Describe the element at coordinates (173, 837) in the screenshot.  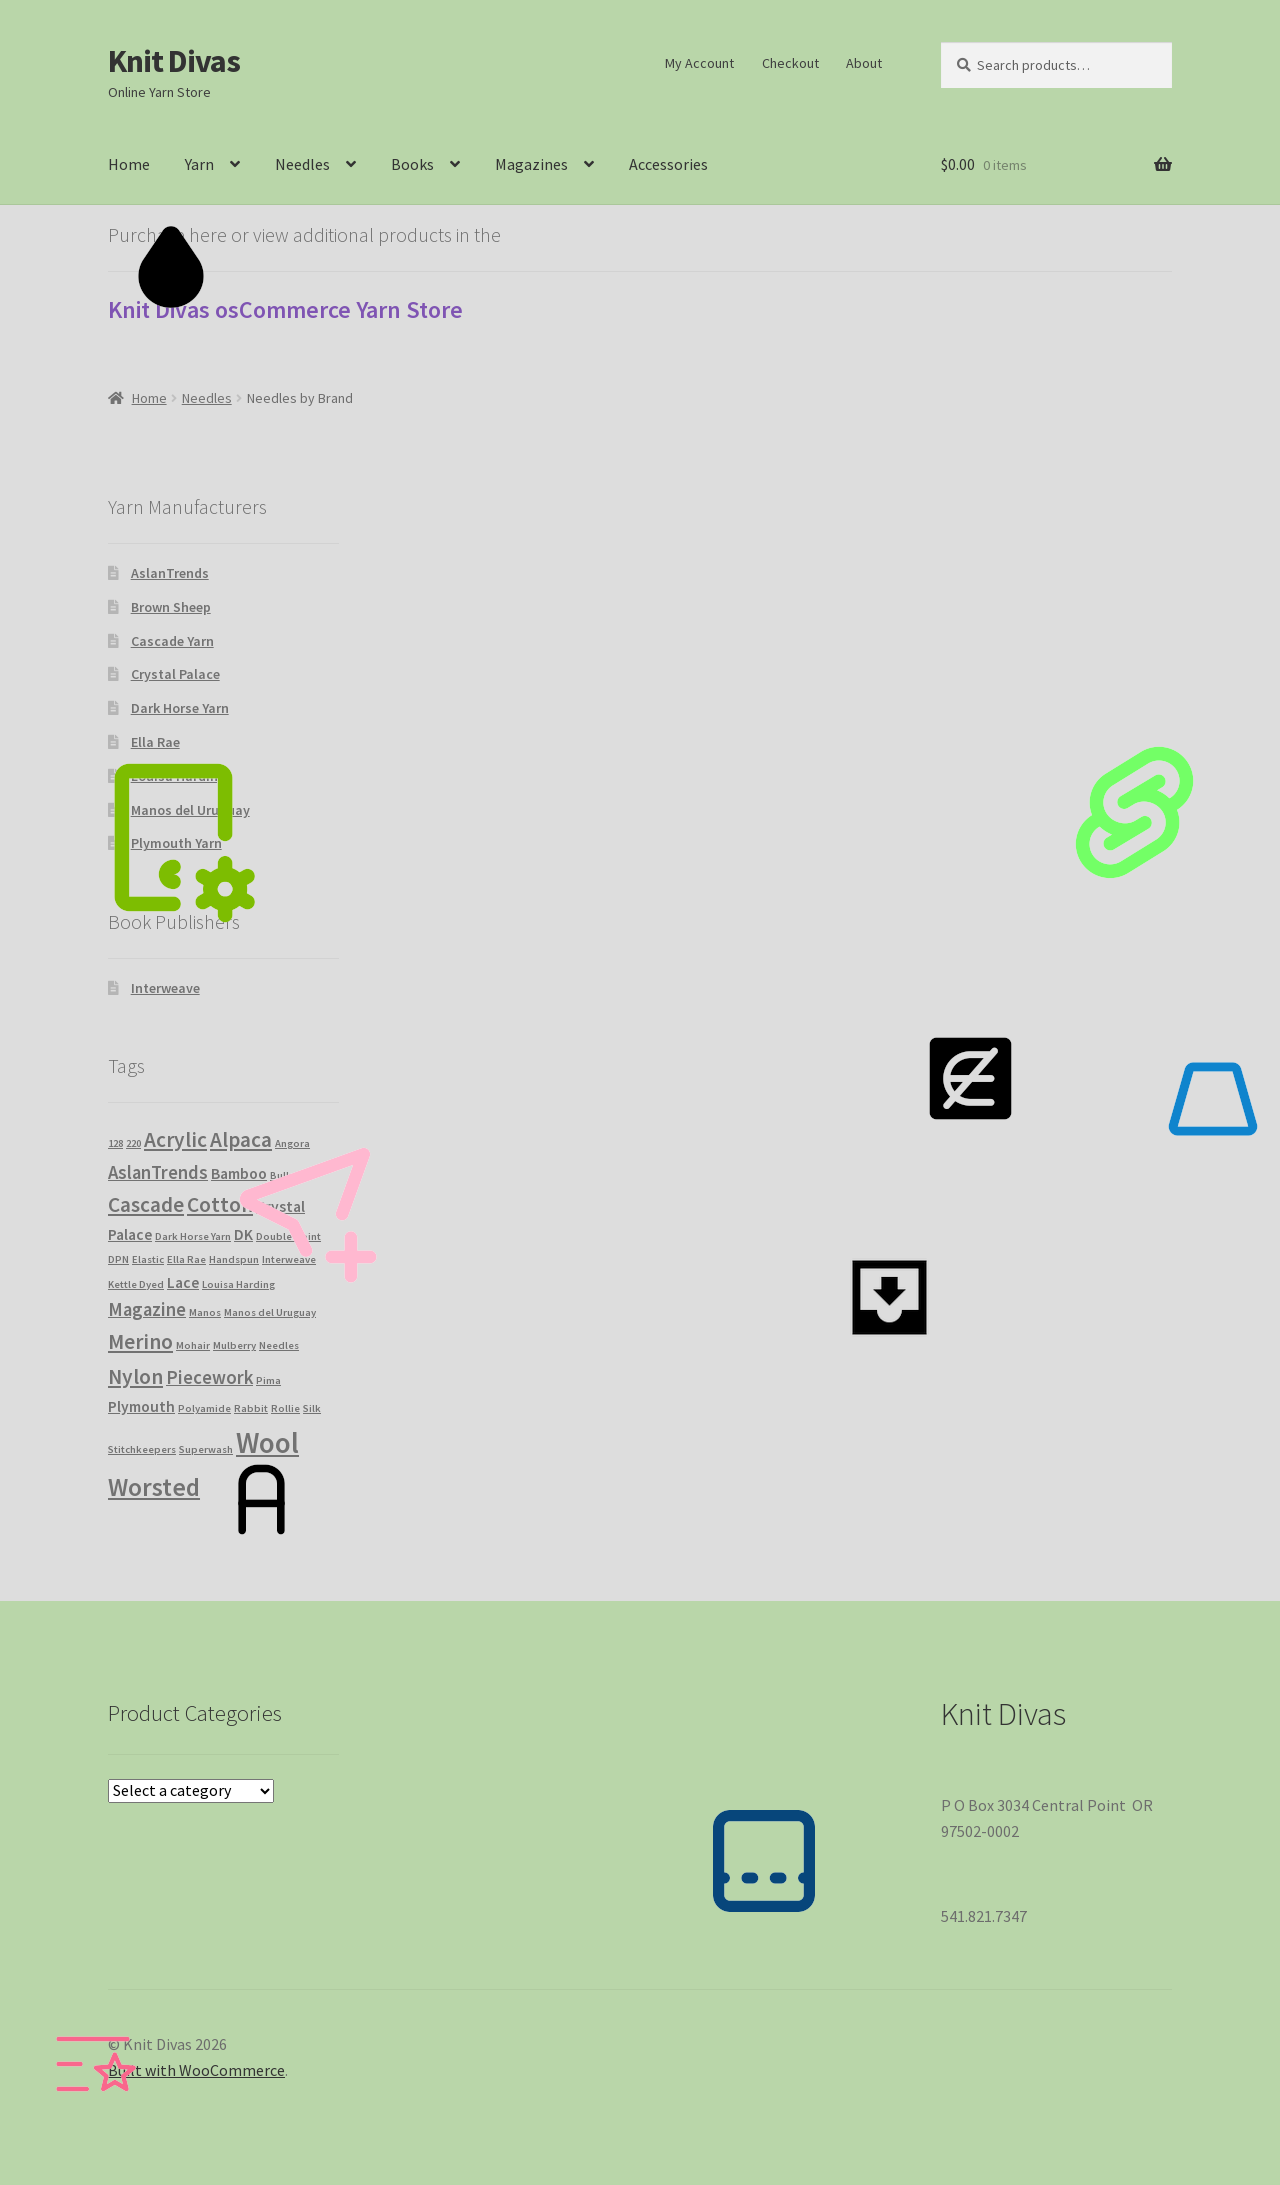
I see `access tablet device settings` at that location.